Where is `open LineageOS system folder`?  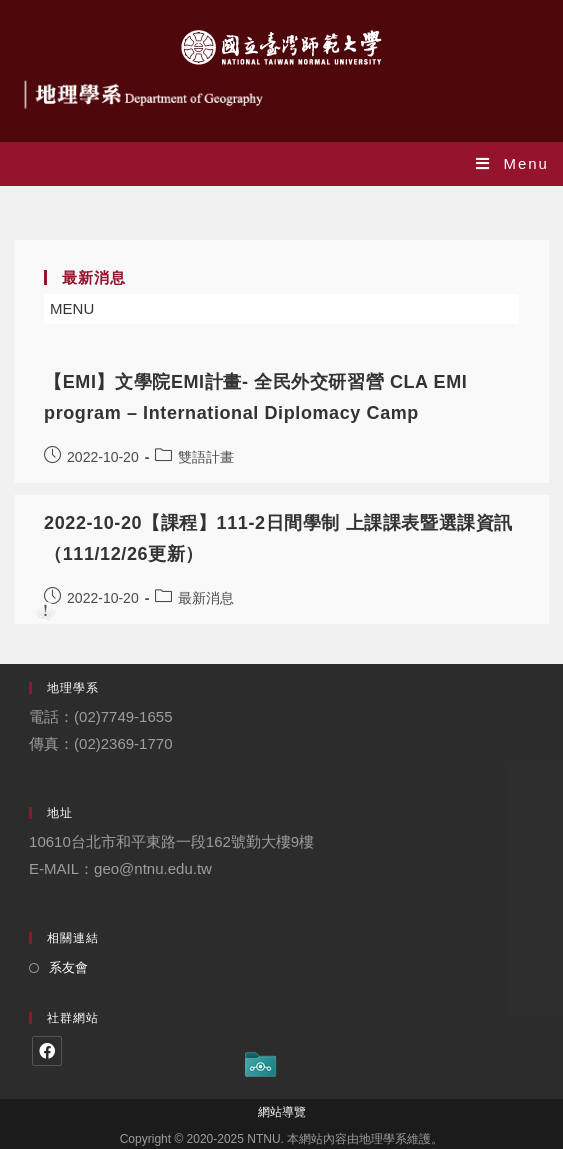
open LineageOS system folder is located at coordinates (260, 1065).